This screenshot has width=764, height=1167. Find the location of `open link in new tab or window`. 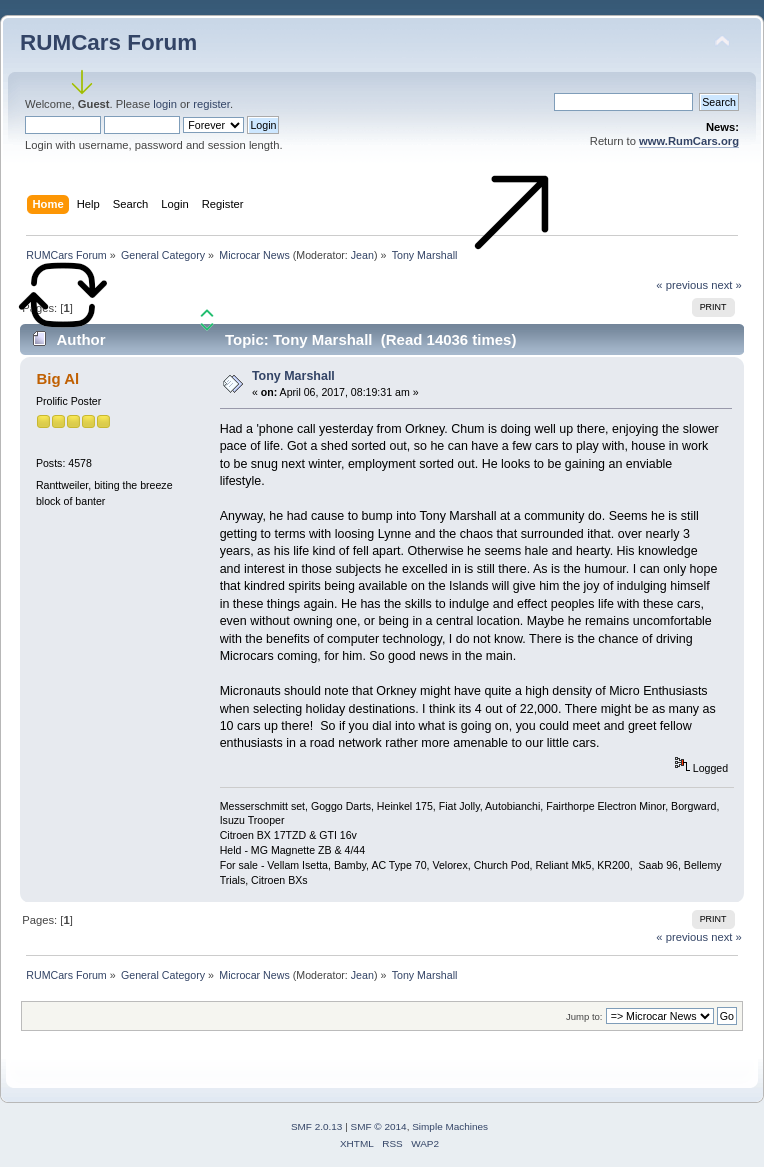

open link in new tab or window is located at coordinates (511, 212).